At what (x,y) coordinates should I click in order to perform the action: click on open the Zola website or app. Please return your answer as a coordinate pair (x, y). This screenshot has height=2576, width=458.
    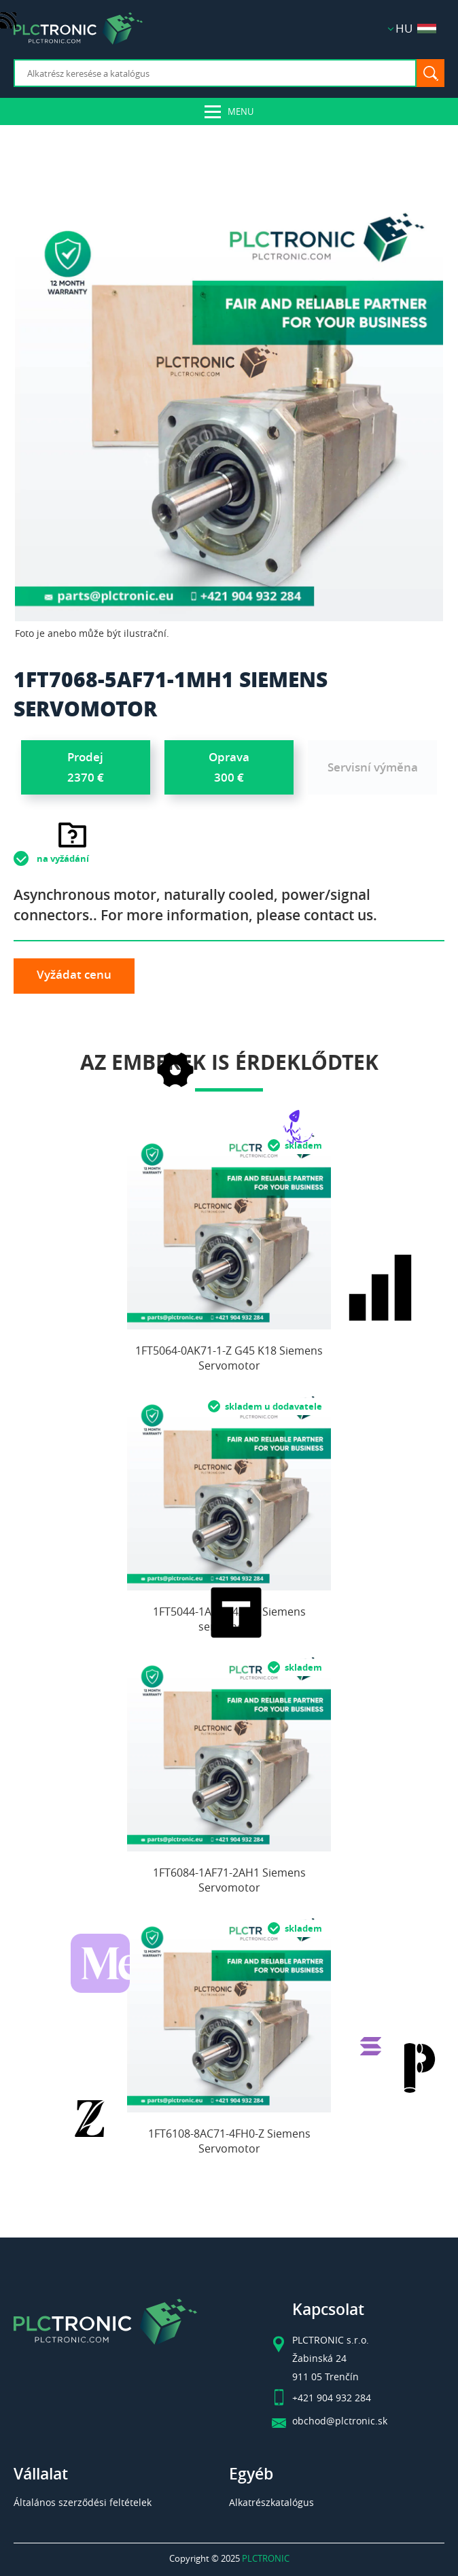
    Looking at the image, I should click on (90, 2119).